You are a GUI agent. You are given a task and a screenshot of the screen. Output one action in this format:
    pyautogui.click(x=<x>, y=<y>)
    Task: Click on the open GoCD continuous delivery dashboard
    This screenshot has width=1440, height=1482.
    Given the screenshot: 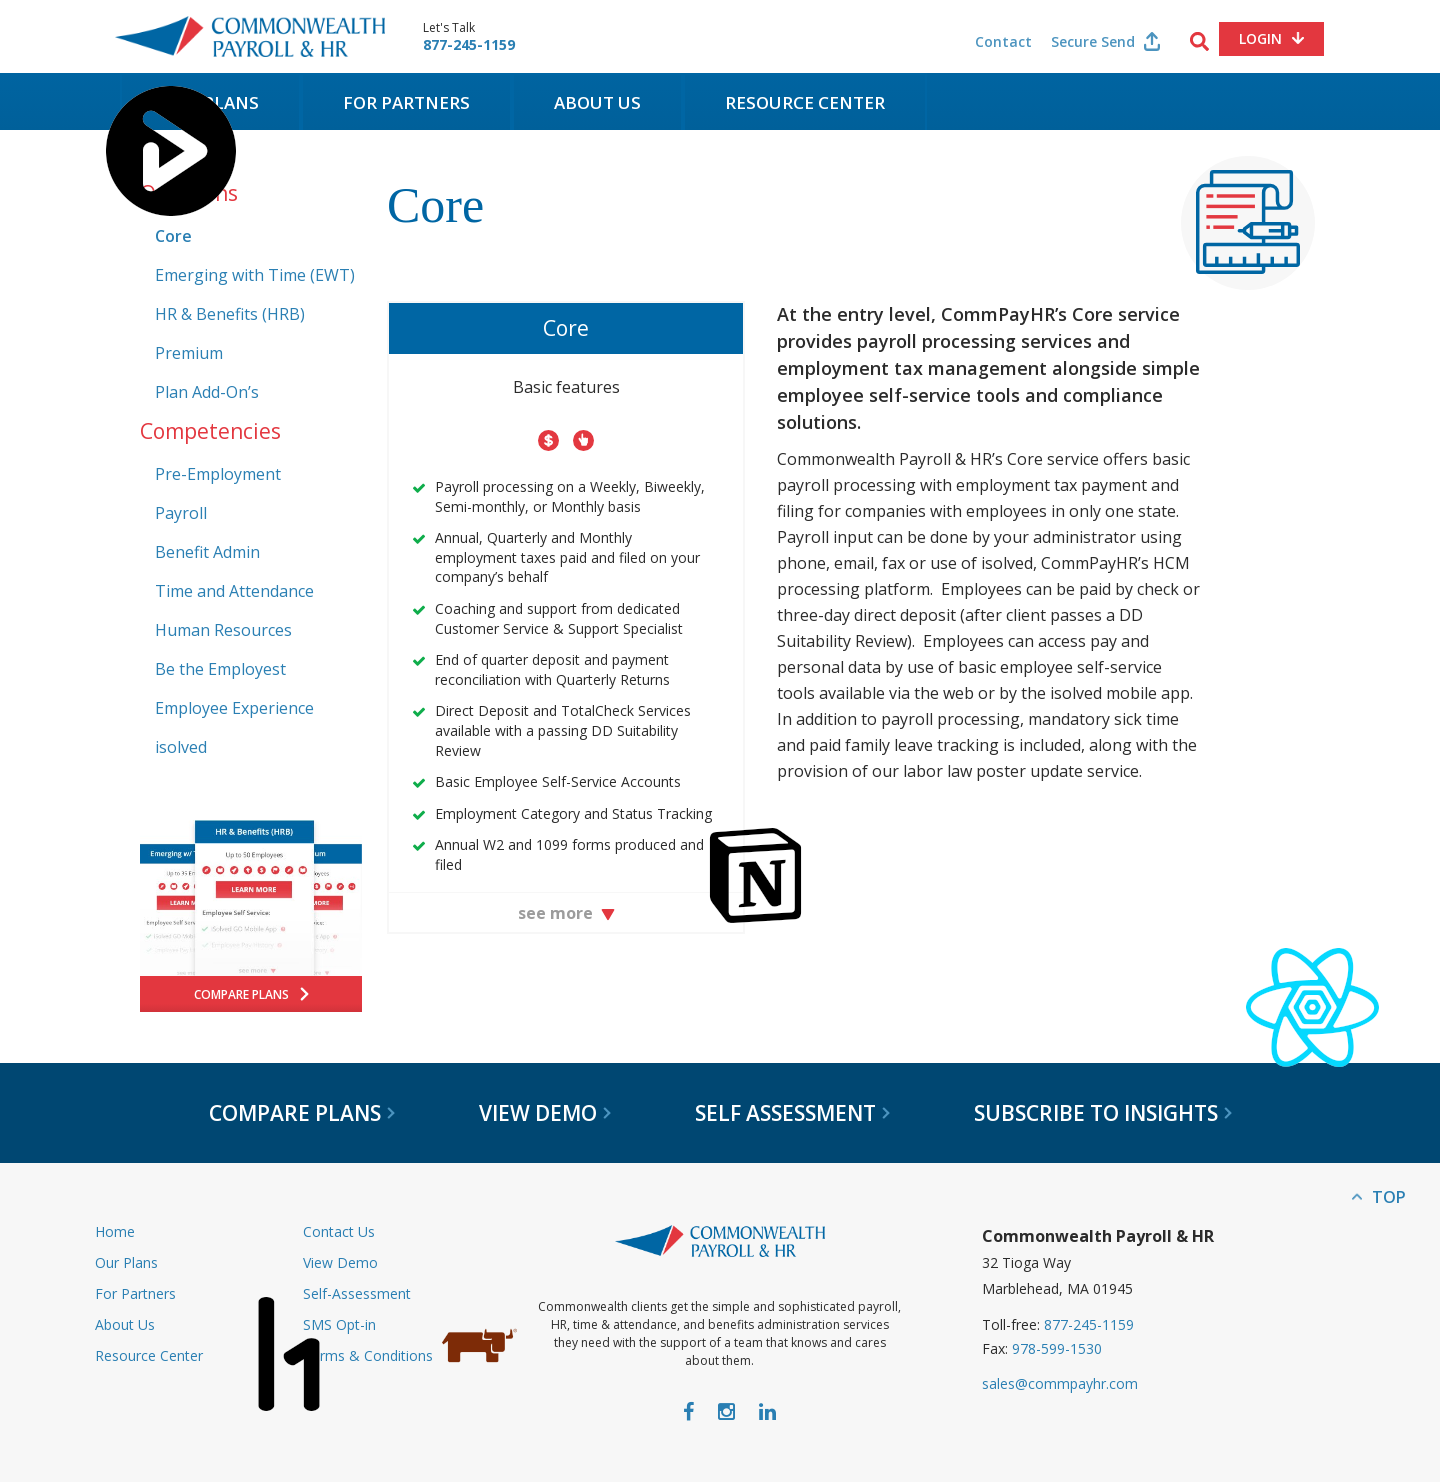 What is the action you would take?
    pyautogui.click(x=171, y=151)
    